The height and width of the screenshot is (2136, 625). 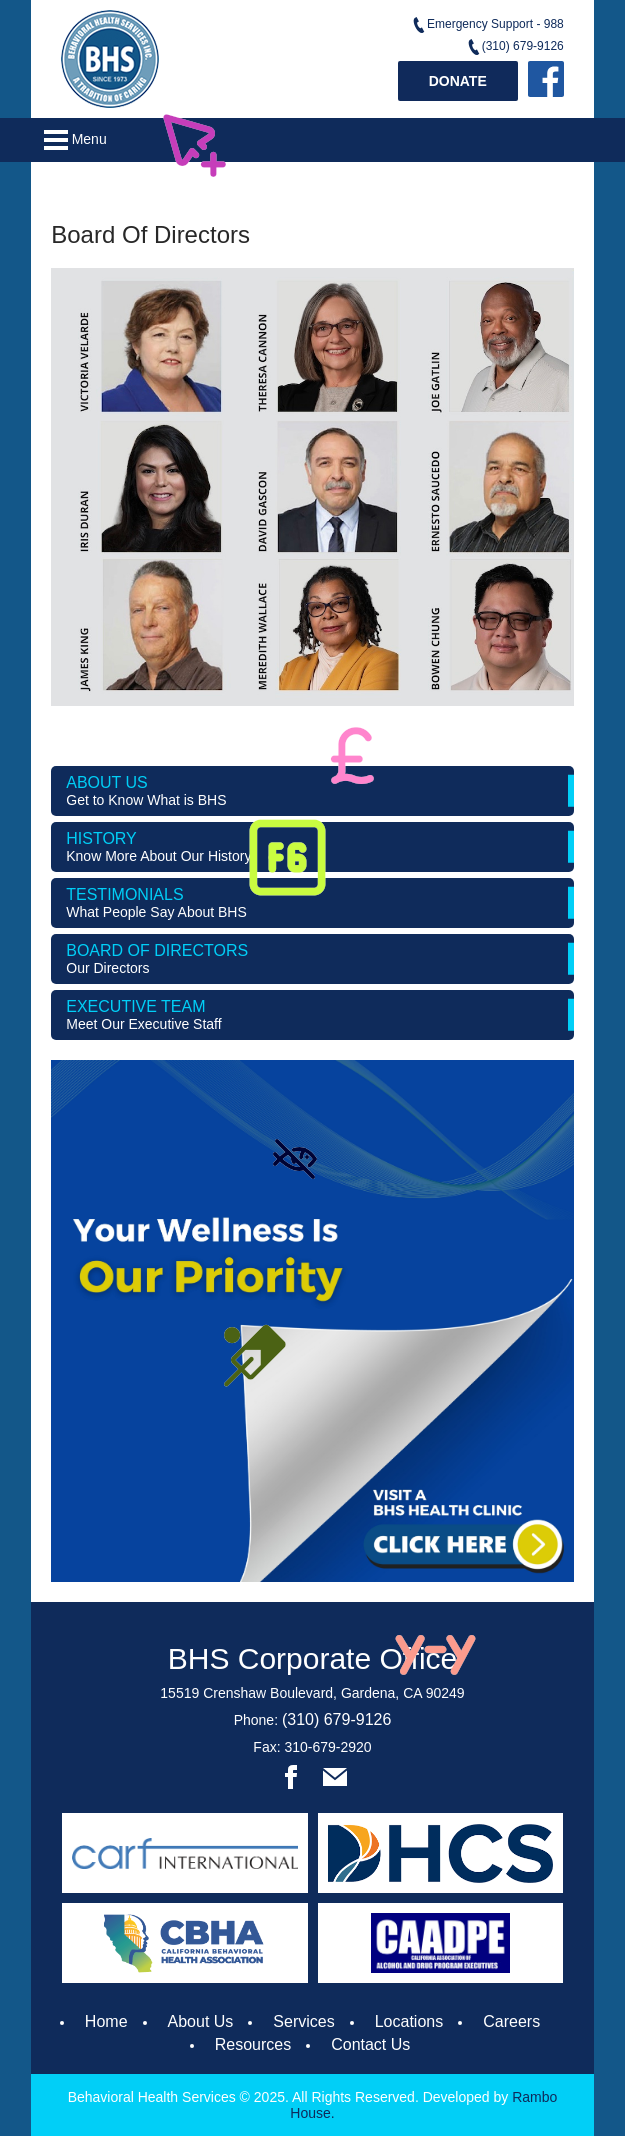 I want to click on view or manage British pound currency, so click(x=352, y=755).